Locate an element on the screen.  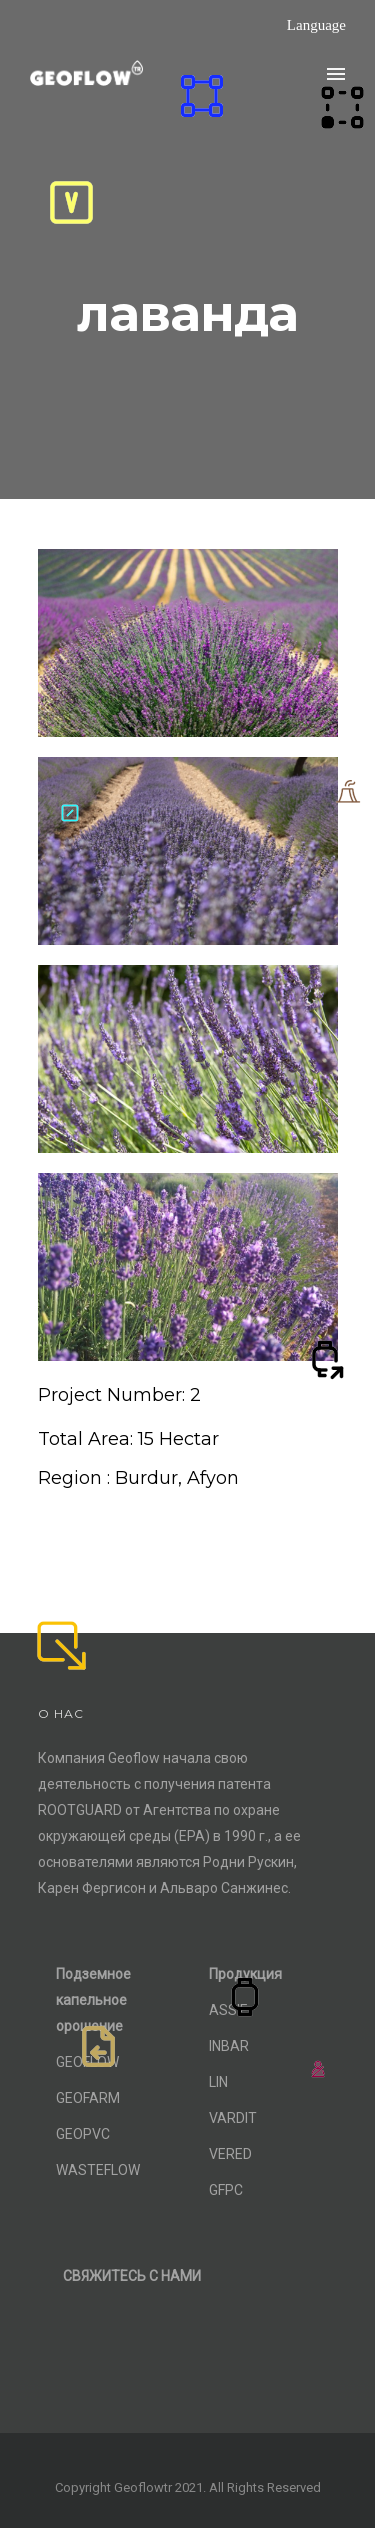
share content from your smartwatch is located at coordinates (325, 1359).